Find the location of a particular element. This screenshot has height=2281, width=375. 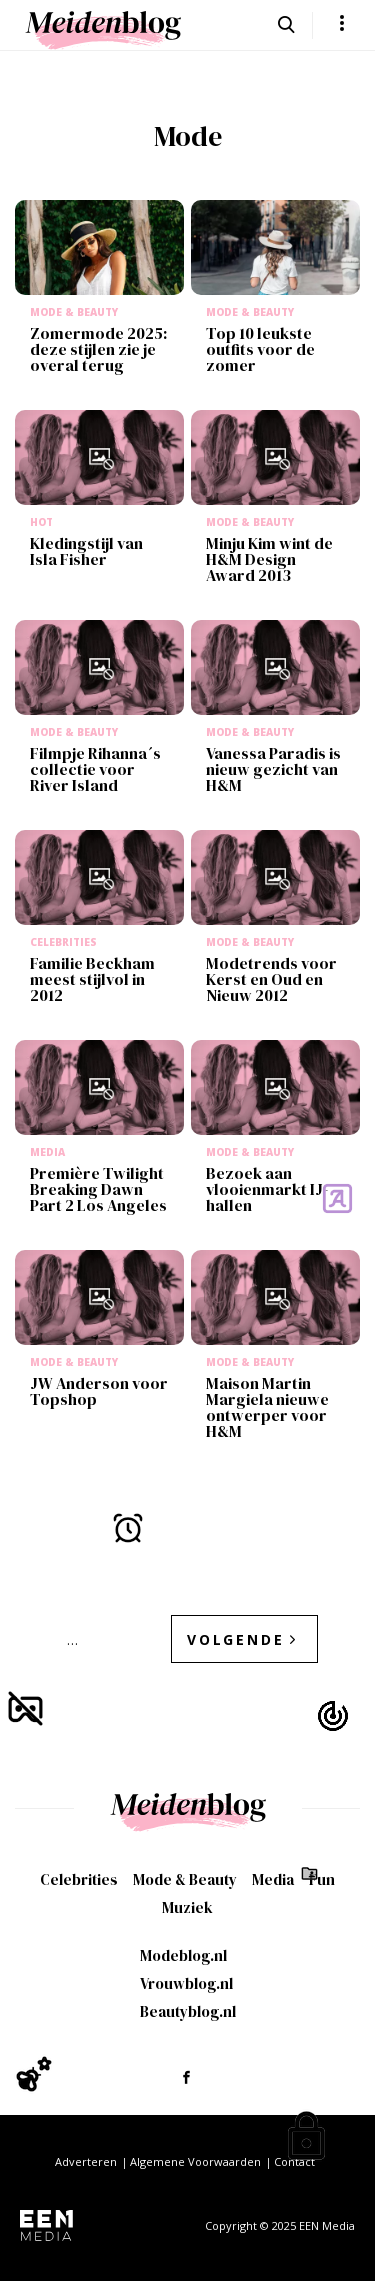

access nature or outdoor-themed emoji is located at coordinates (34, 2074).